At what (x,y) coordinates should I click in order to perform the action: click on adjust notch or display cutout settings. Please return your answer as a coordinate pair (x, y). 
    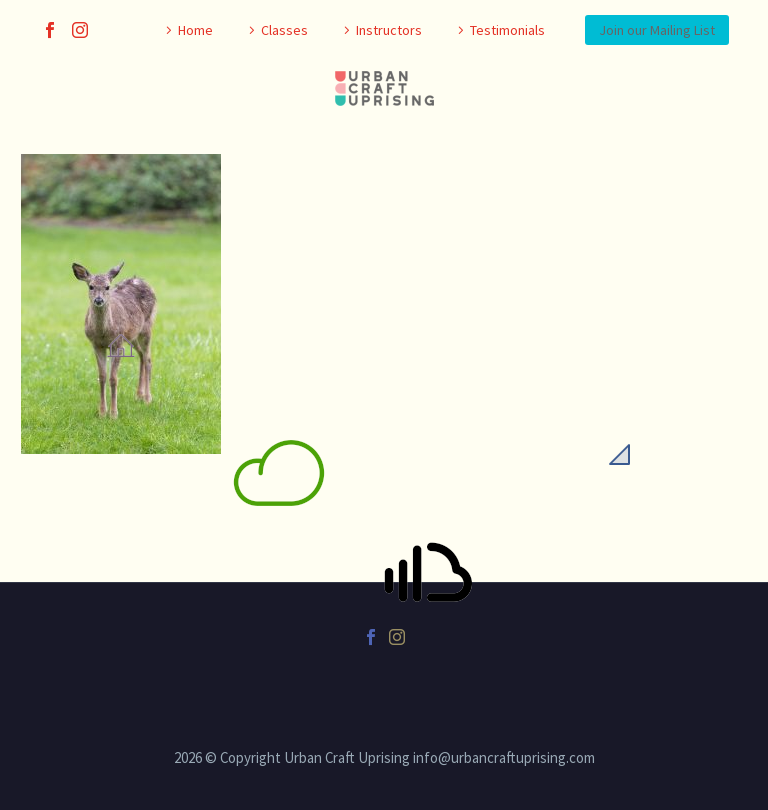
    Looking at the image, I should click on (621, 456).